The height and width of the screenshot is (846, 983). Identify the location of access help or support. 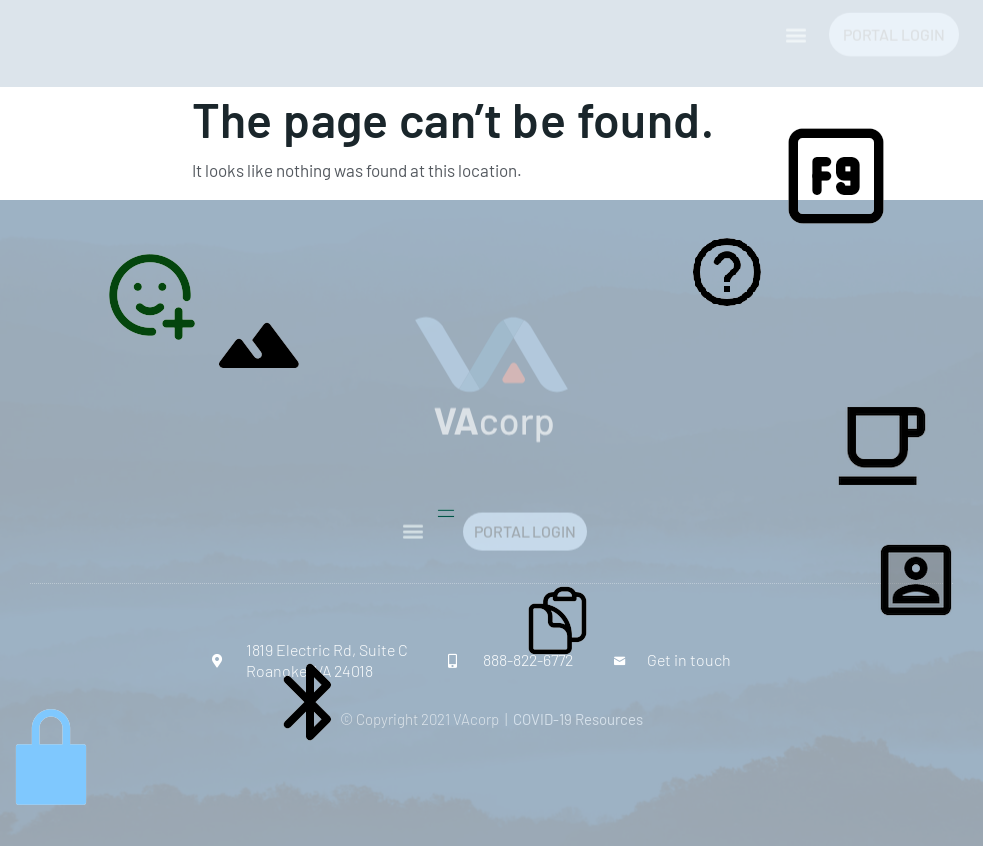
(727, 272).